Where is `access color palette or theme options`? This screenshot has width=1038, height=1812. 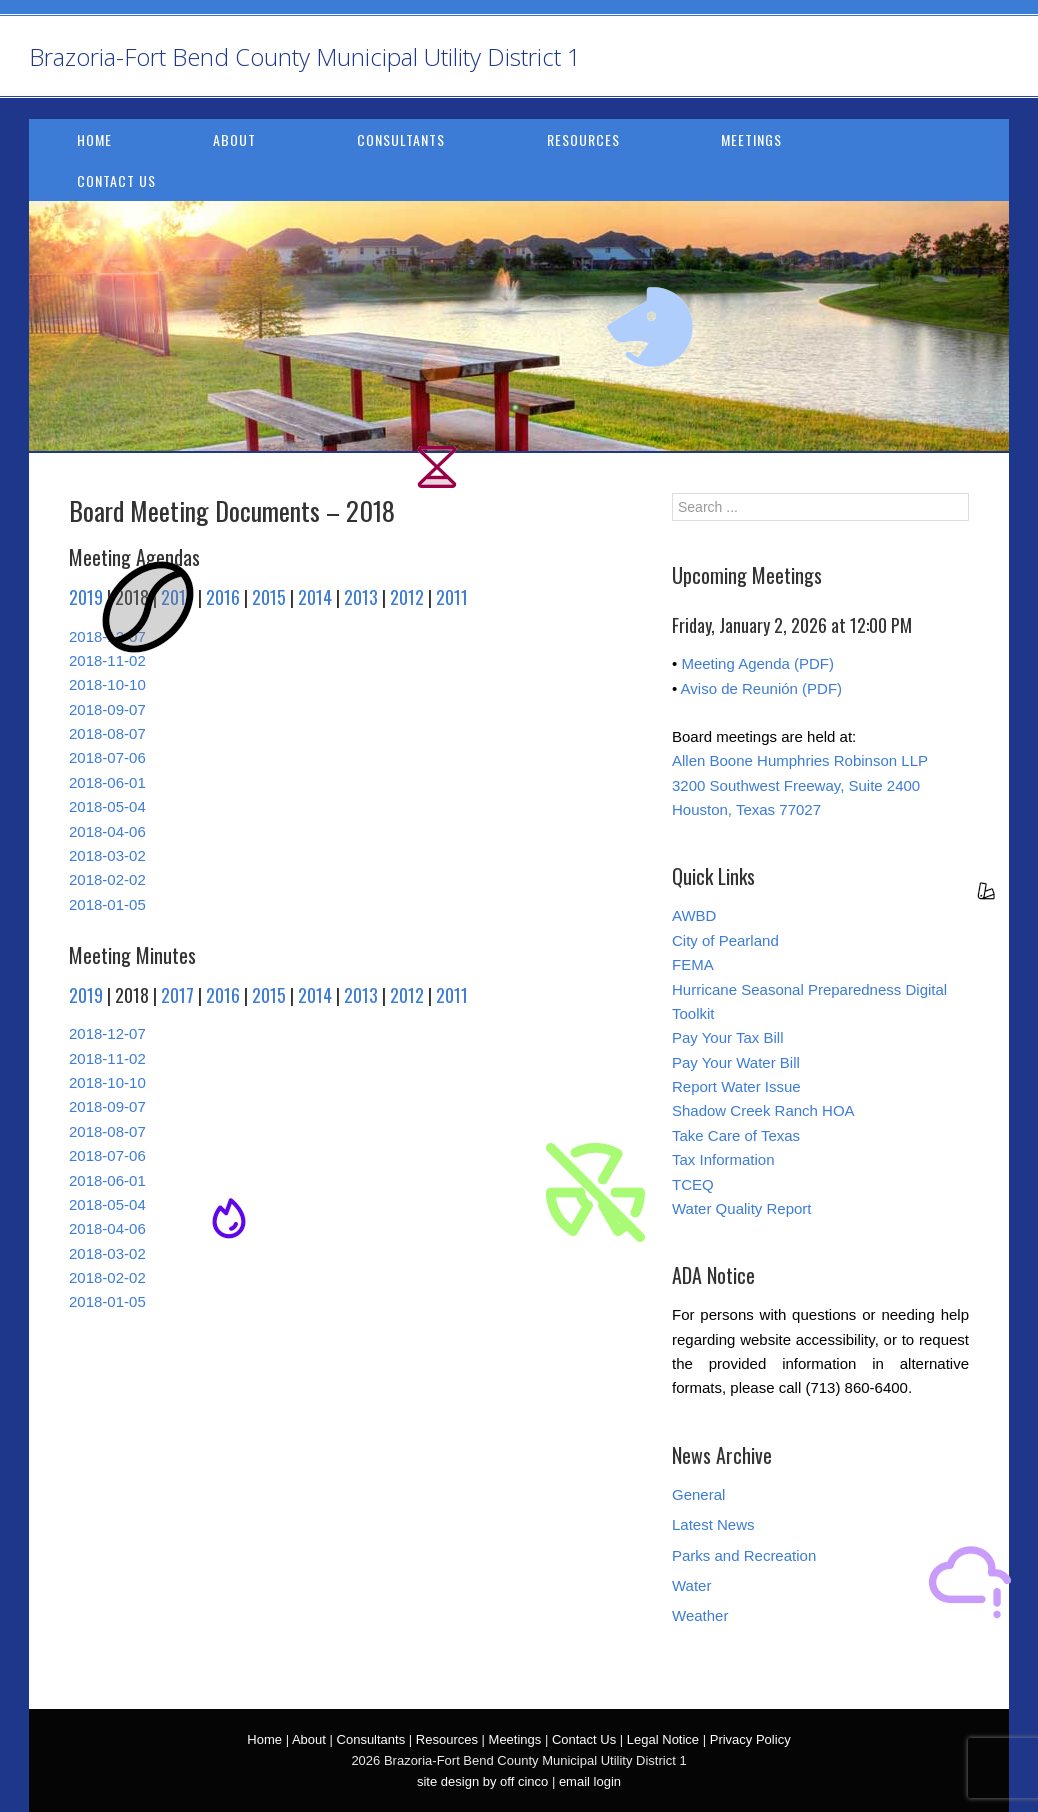 access color palette or theme options is located at coordinates (985, 891).